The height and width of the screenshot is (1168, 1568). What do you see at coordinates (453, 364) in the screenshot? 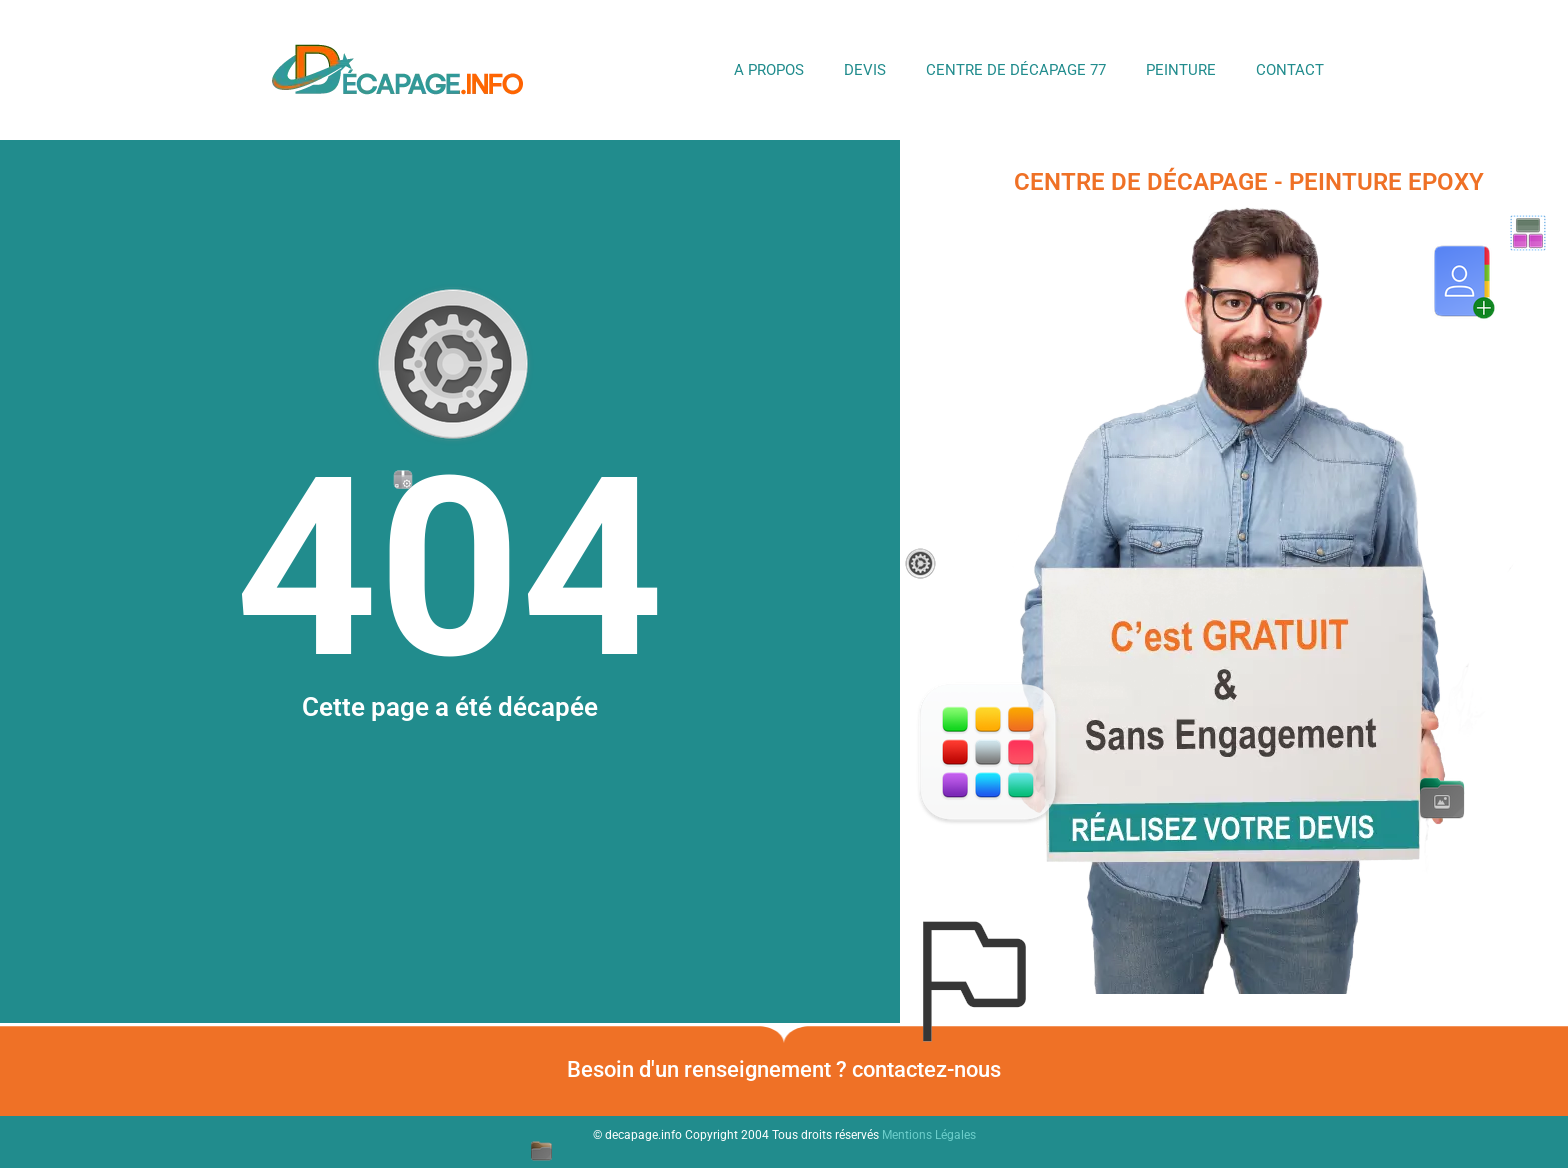
I see `open system settings` at bounding box center [453, 364].